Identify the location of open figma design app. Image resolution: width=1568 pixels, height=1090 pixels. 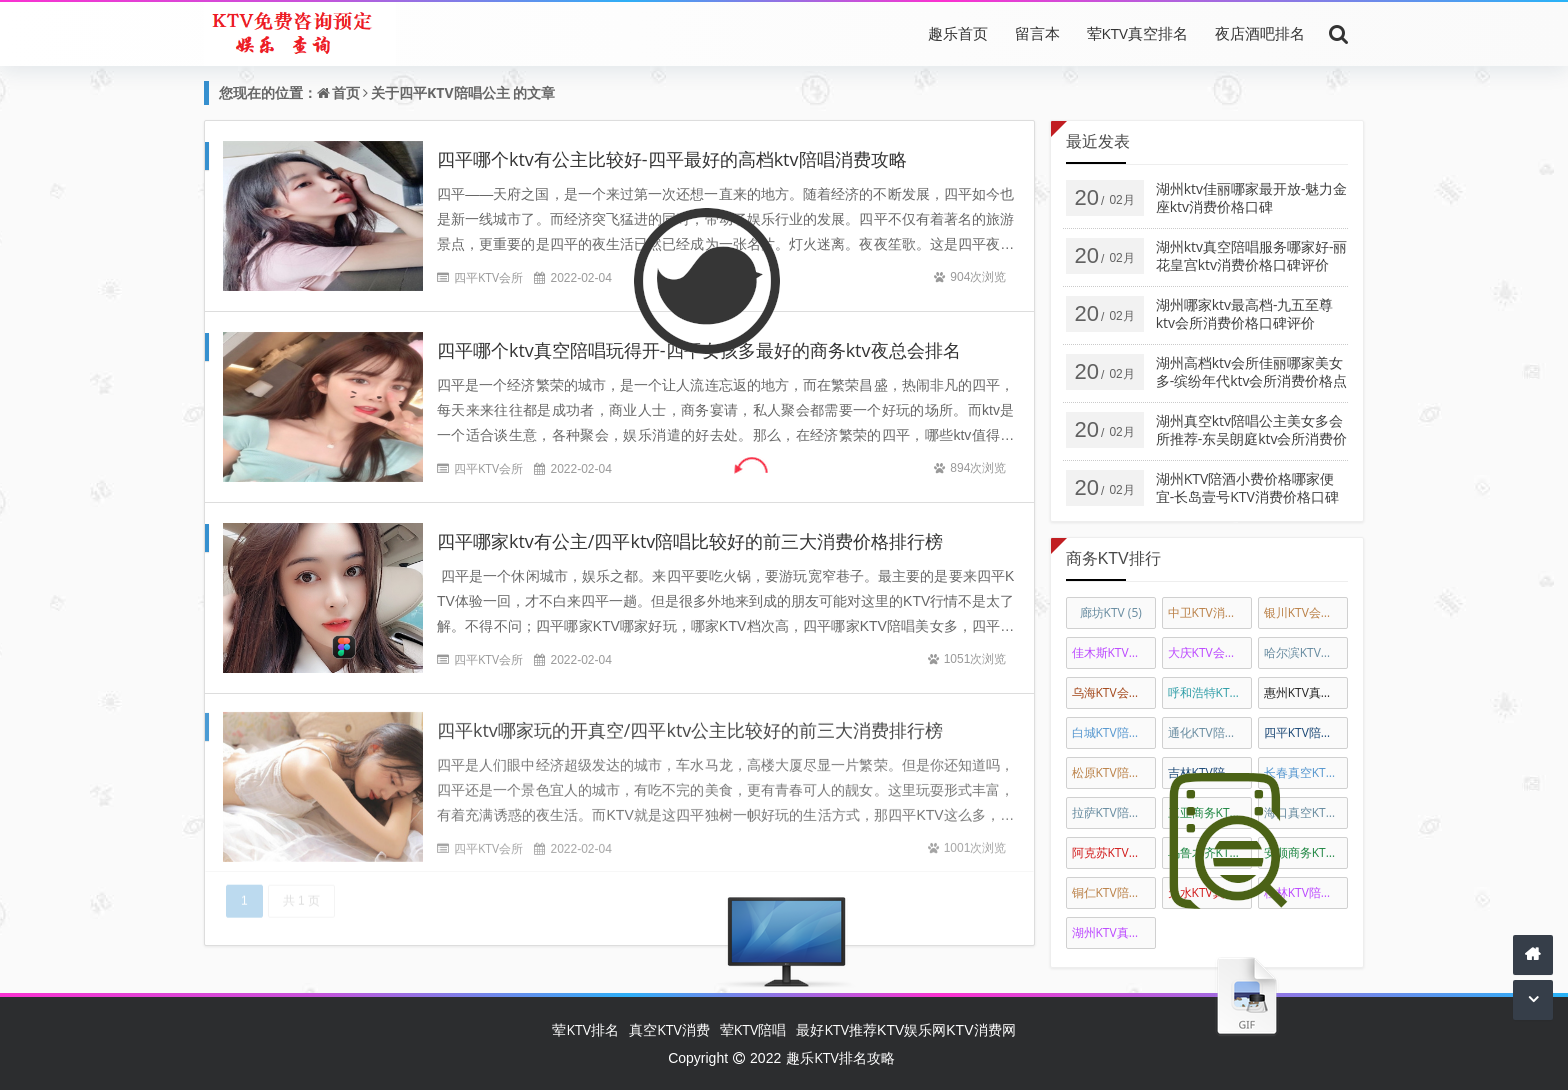
(344, 647).